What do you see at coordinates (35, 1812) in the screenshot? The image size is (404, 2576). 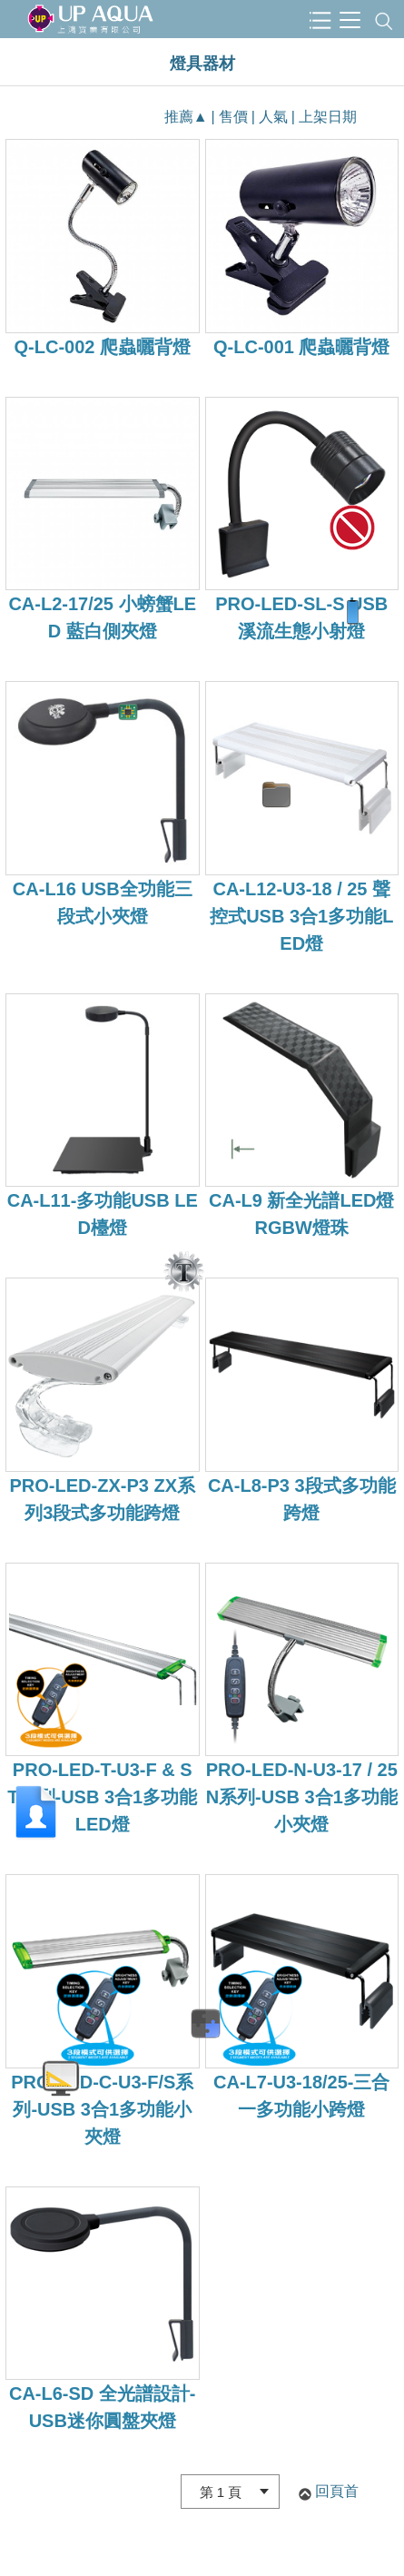 I see `open a contact file` at bounding box center [35, 1812].